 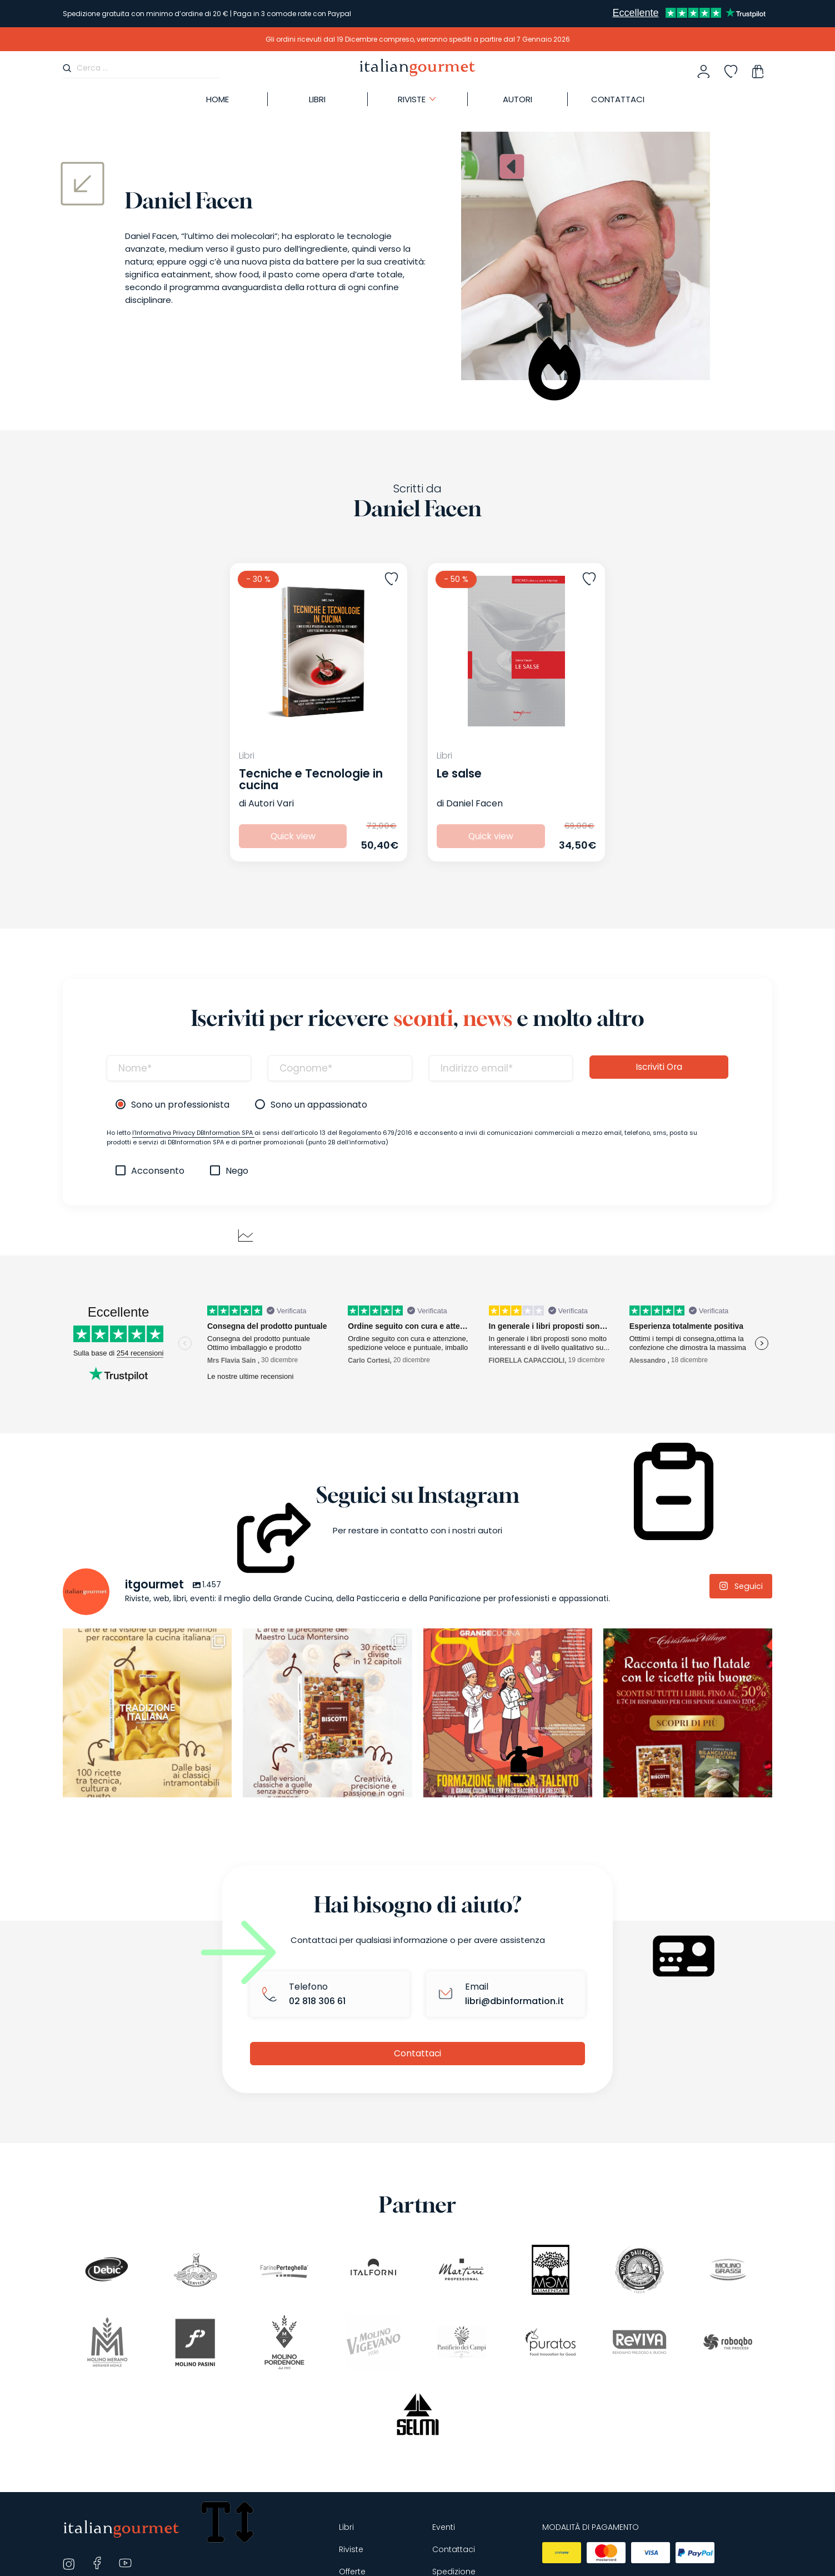 What do you see at coordinates (524, 1765) in the screenshot?
I see `fire safety equipment indicator` at bounding box center [524, 1765].